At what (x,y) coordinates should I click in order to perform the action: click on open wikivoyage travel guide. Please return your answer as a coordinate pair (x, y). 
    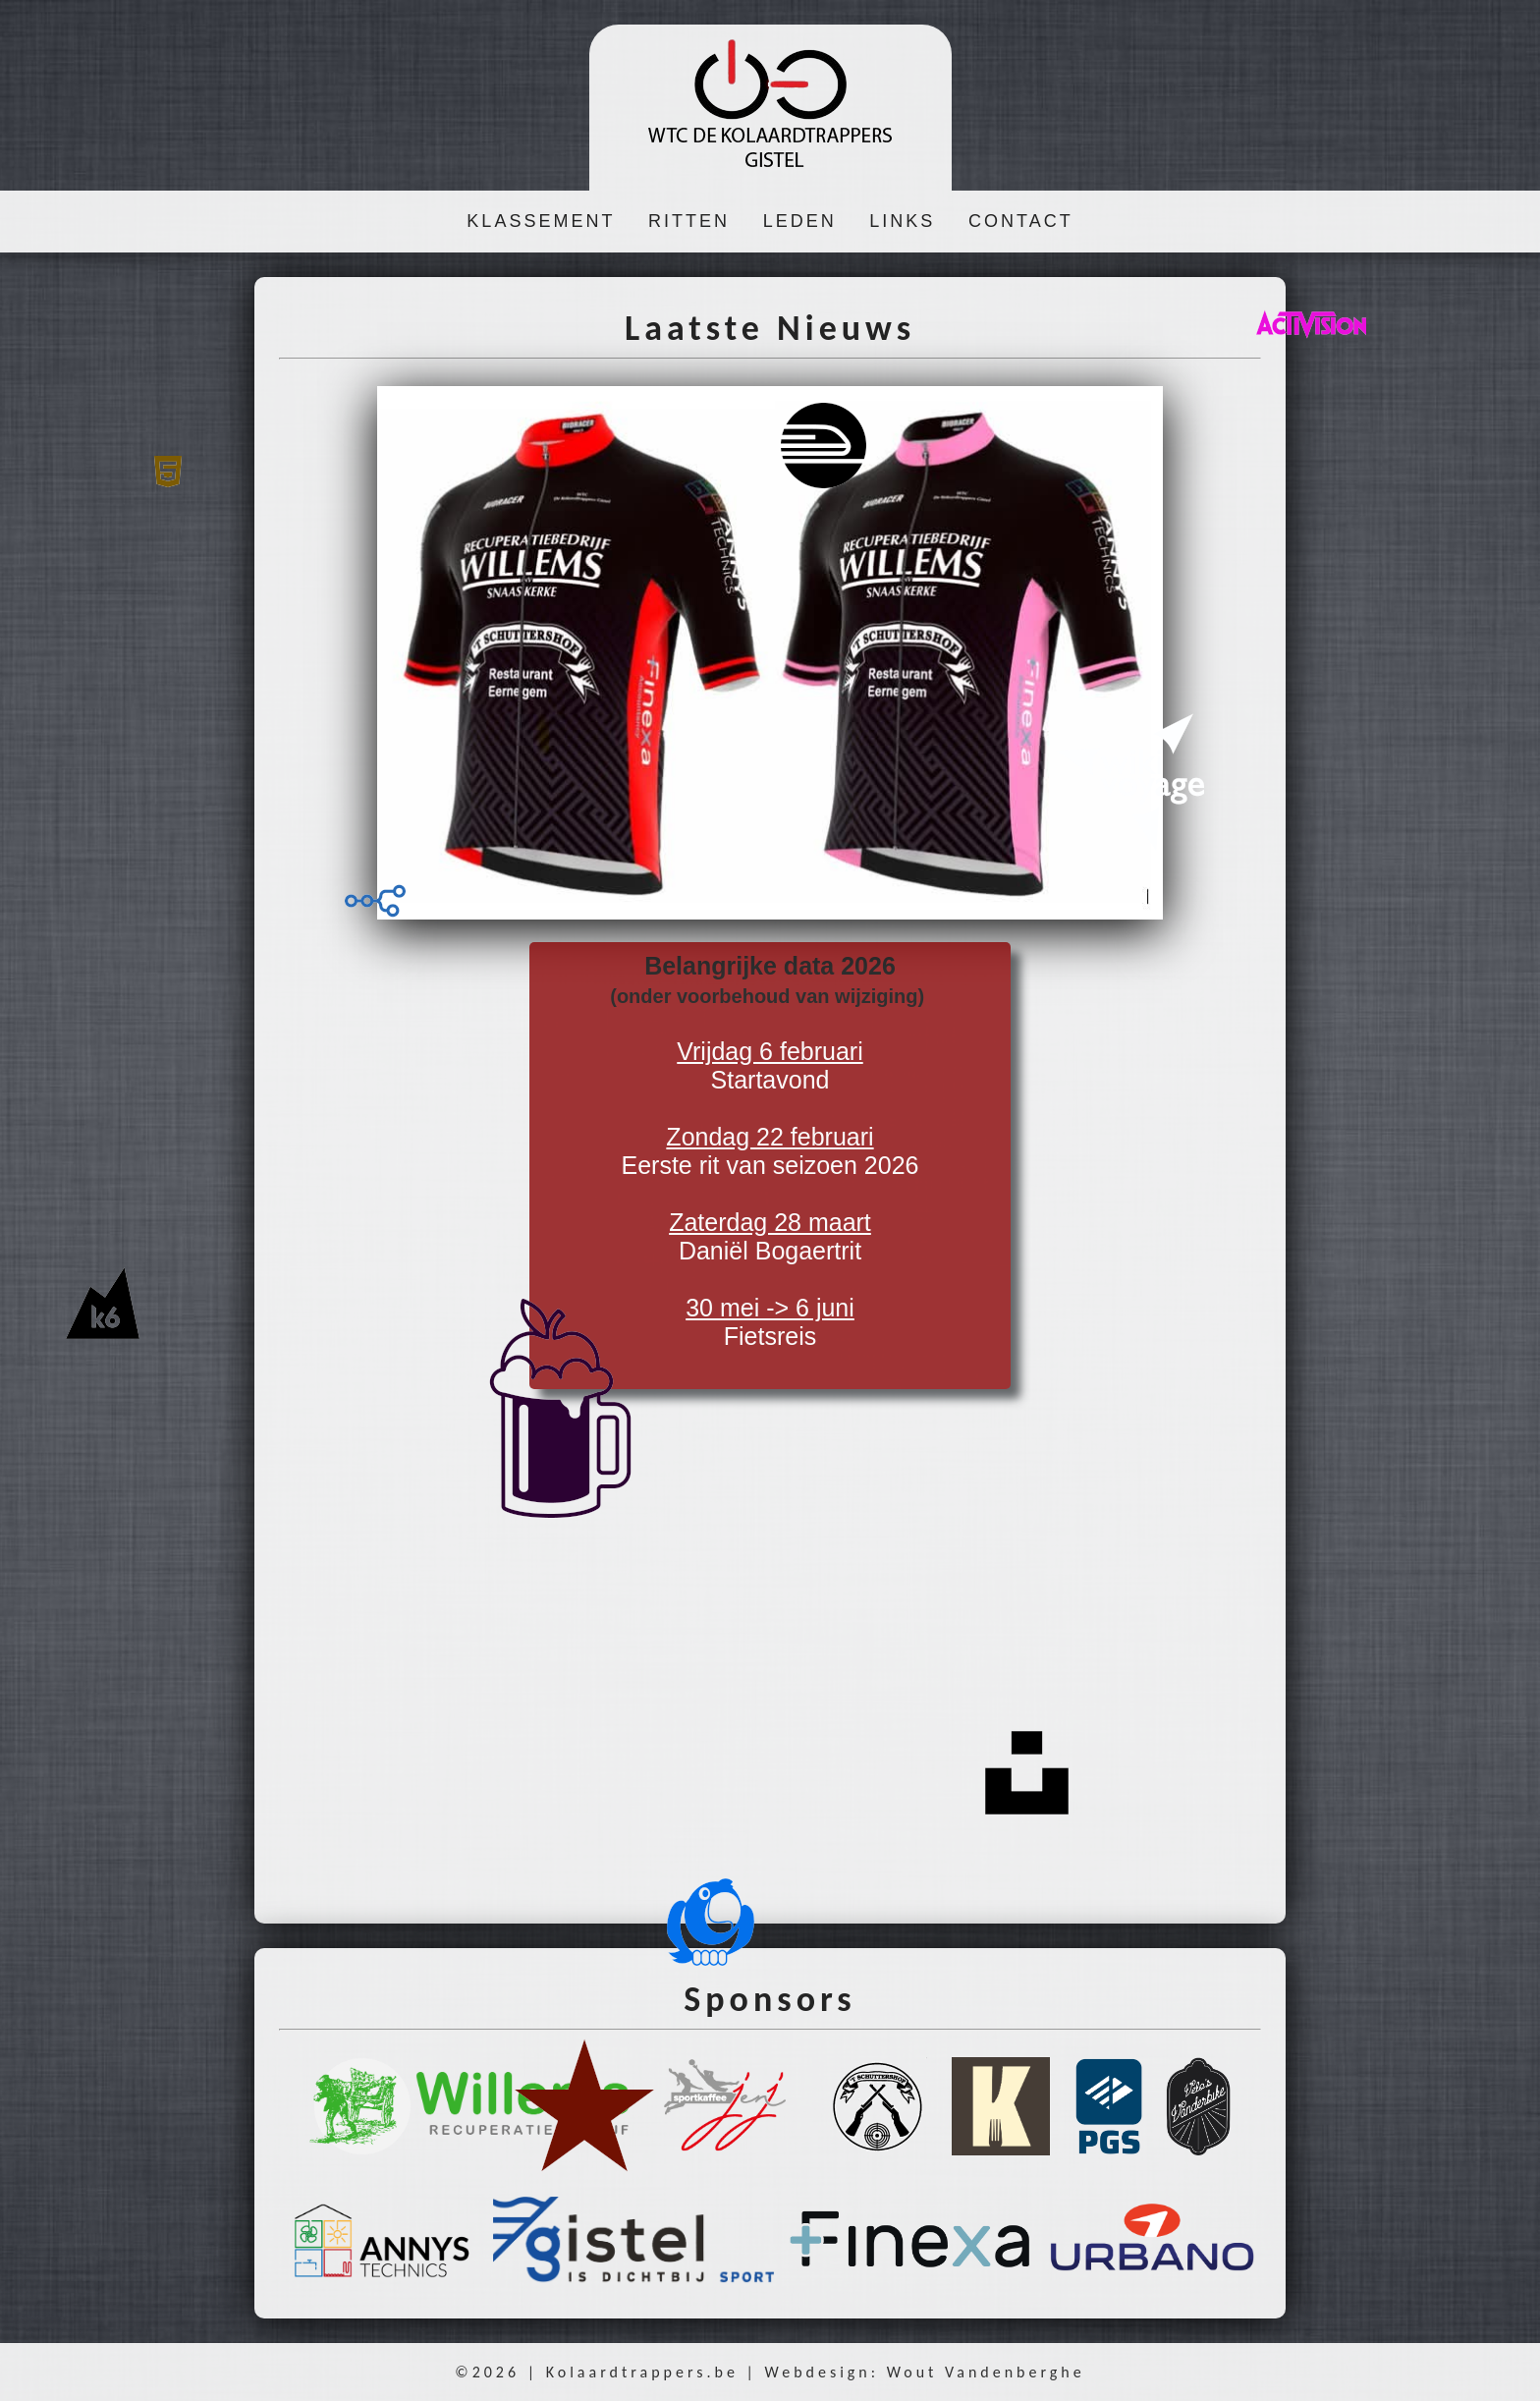
    Looking at the image, I should click on (1129, 782).